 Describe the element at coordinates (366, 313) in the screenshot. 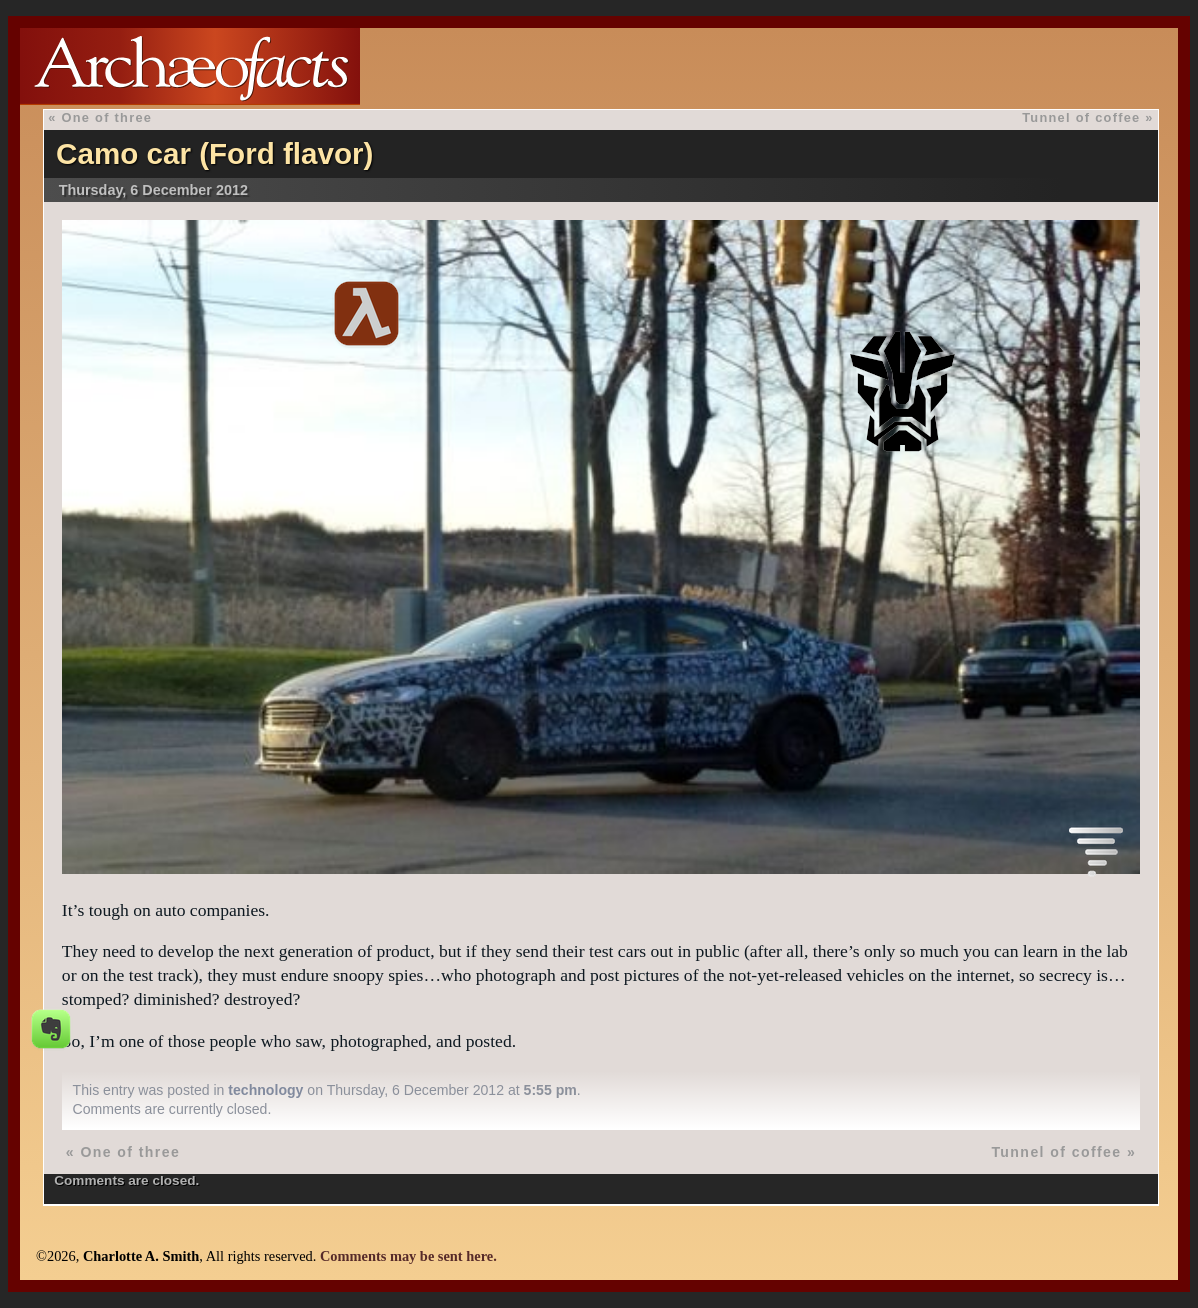

I see `launch half-life: alyx game` at that location.